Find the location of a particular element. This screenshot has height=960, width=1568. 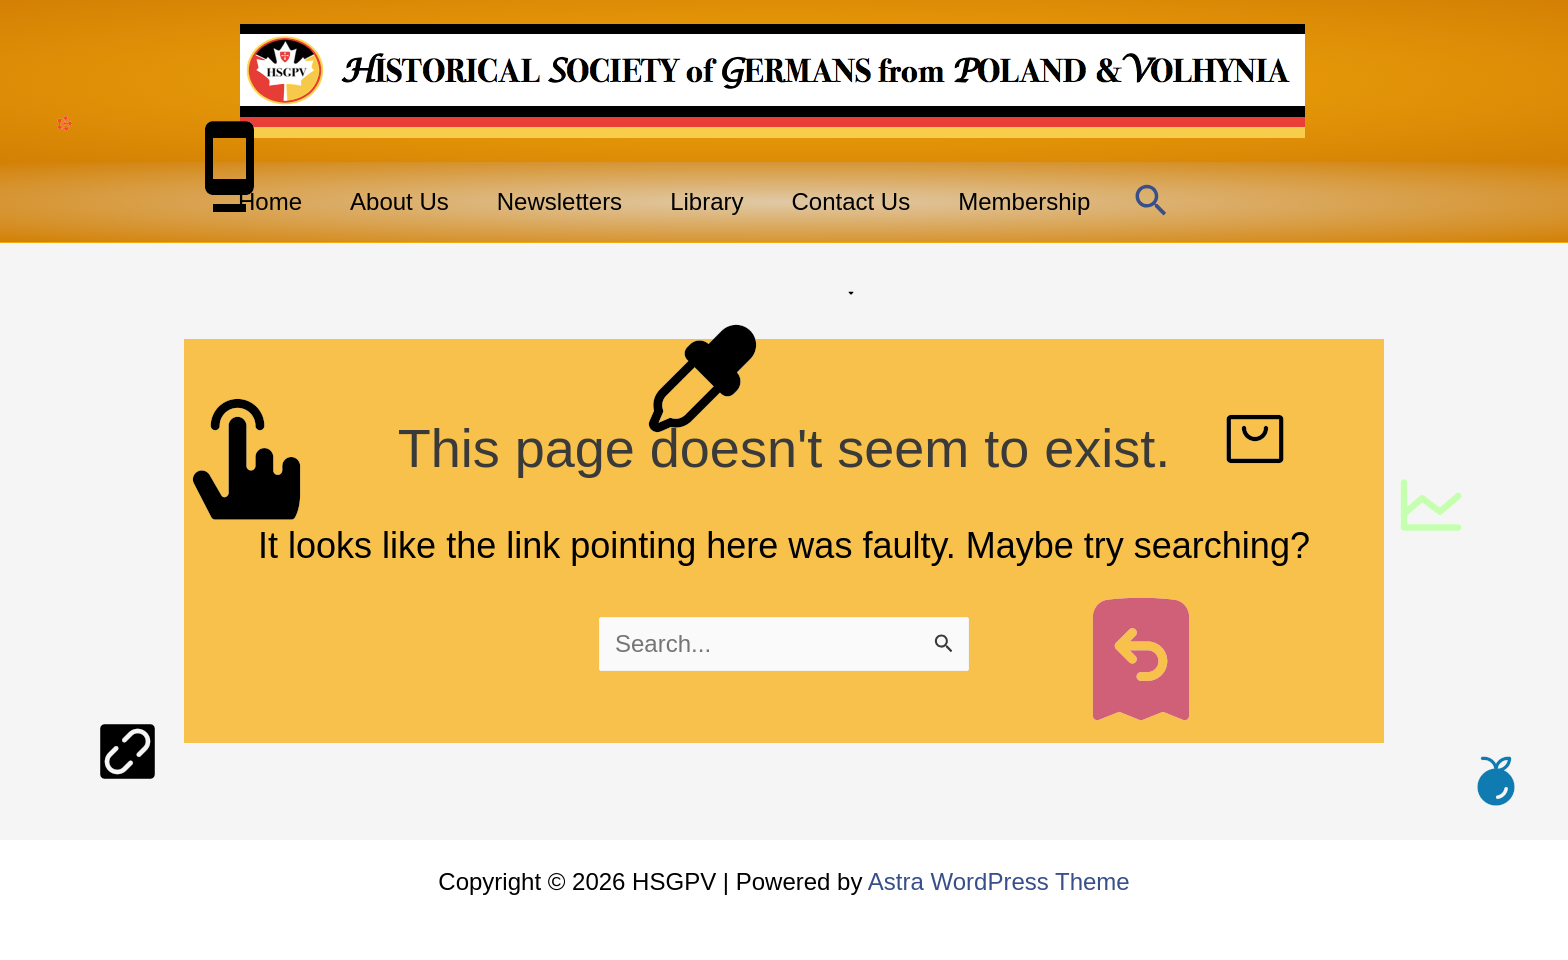

tap to interact with an element is located at coordinates (246, 461).